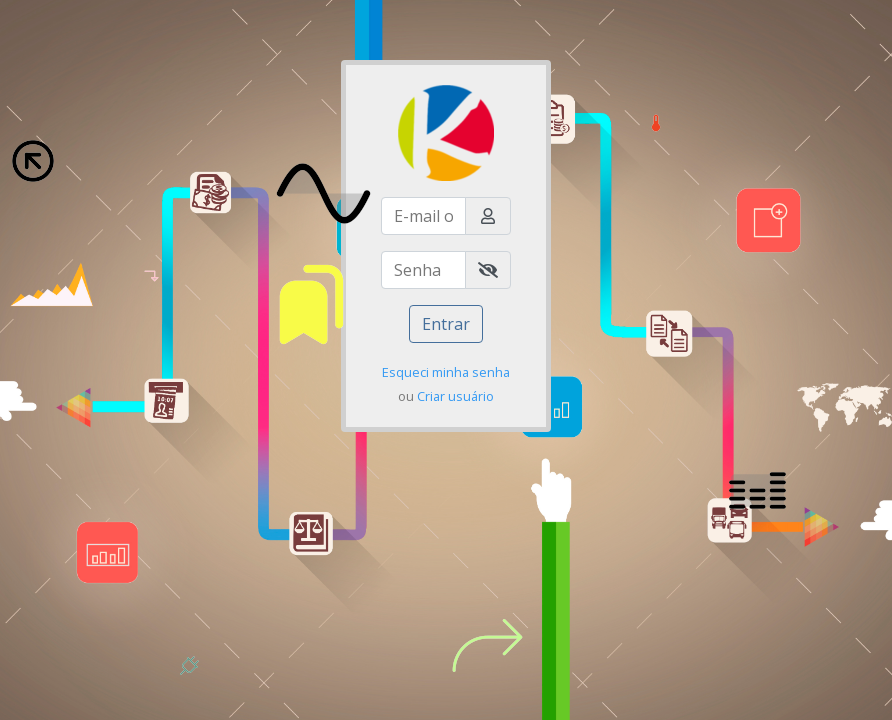 Image resolution: width=892 pixels, height=720 pixels. I want to click on connect to a power source, so click(189, 666).